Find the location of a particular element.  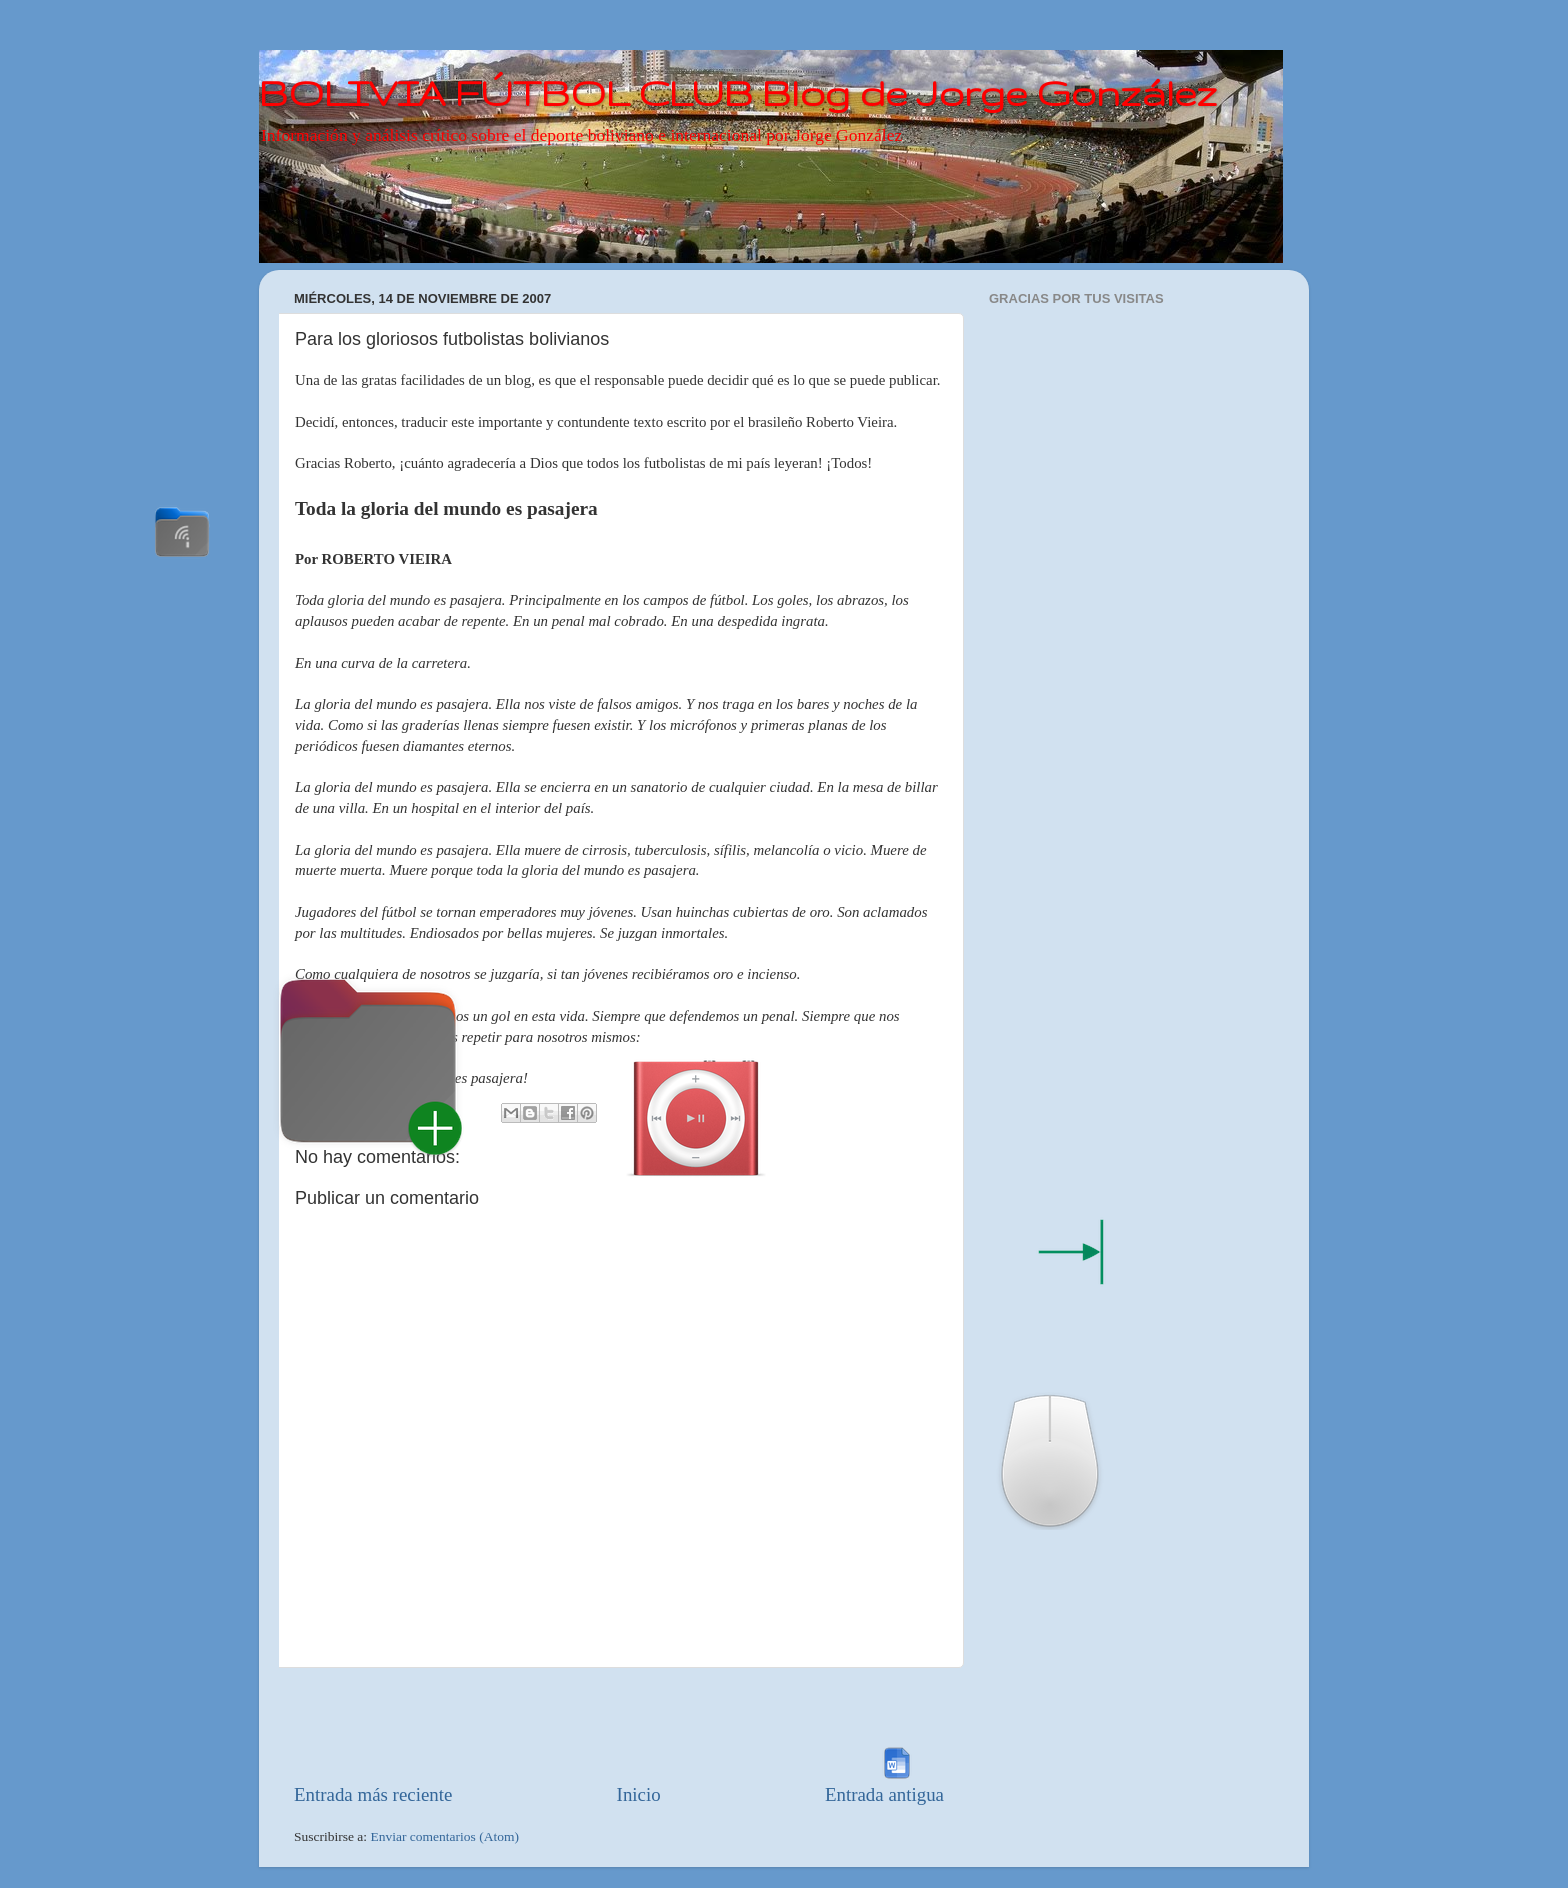

create a new folder is located at coordinates (368, 1061).